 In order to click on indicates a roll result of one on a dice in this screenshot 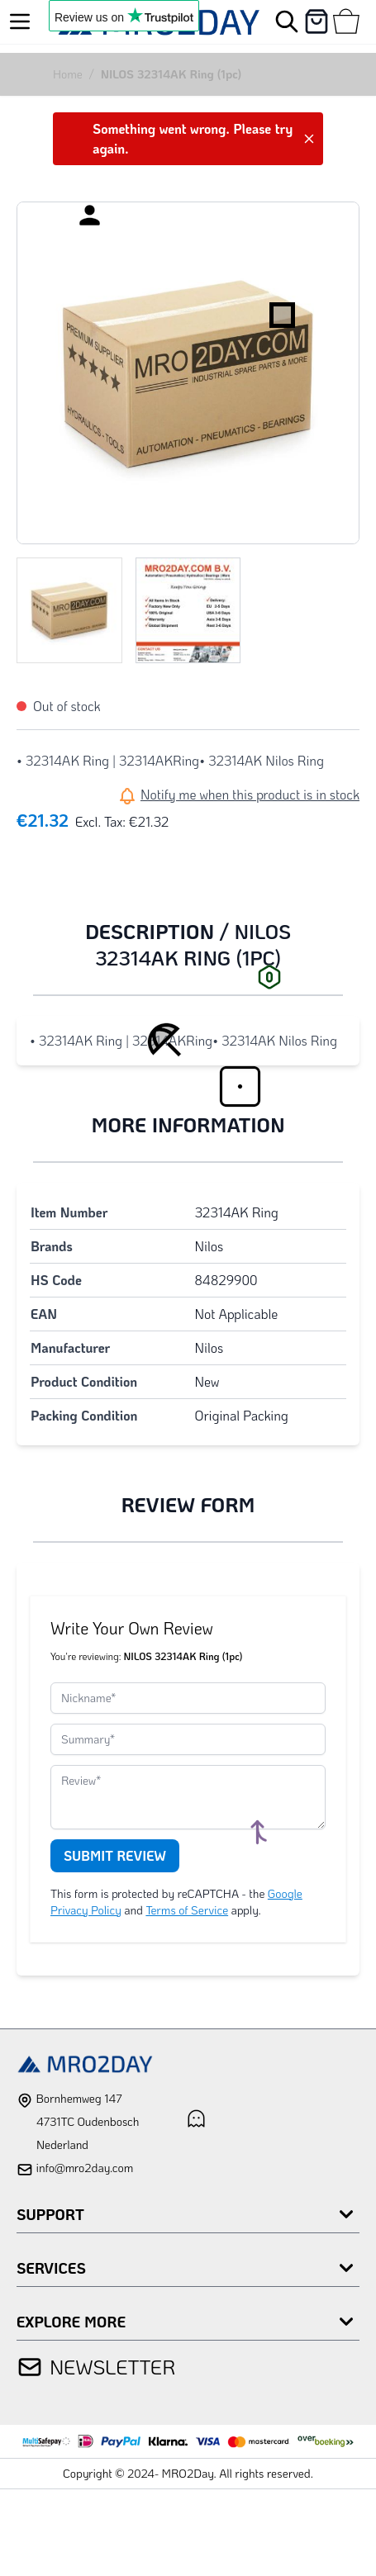, I will do `click(240, 1086)`.